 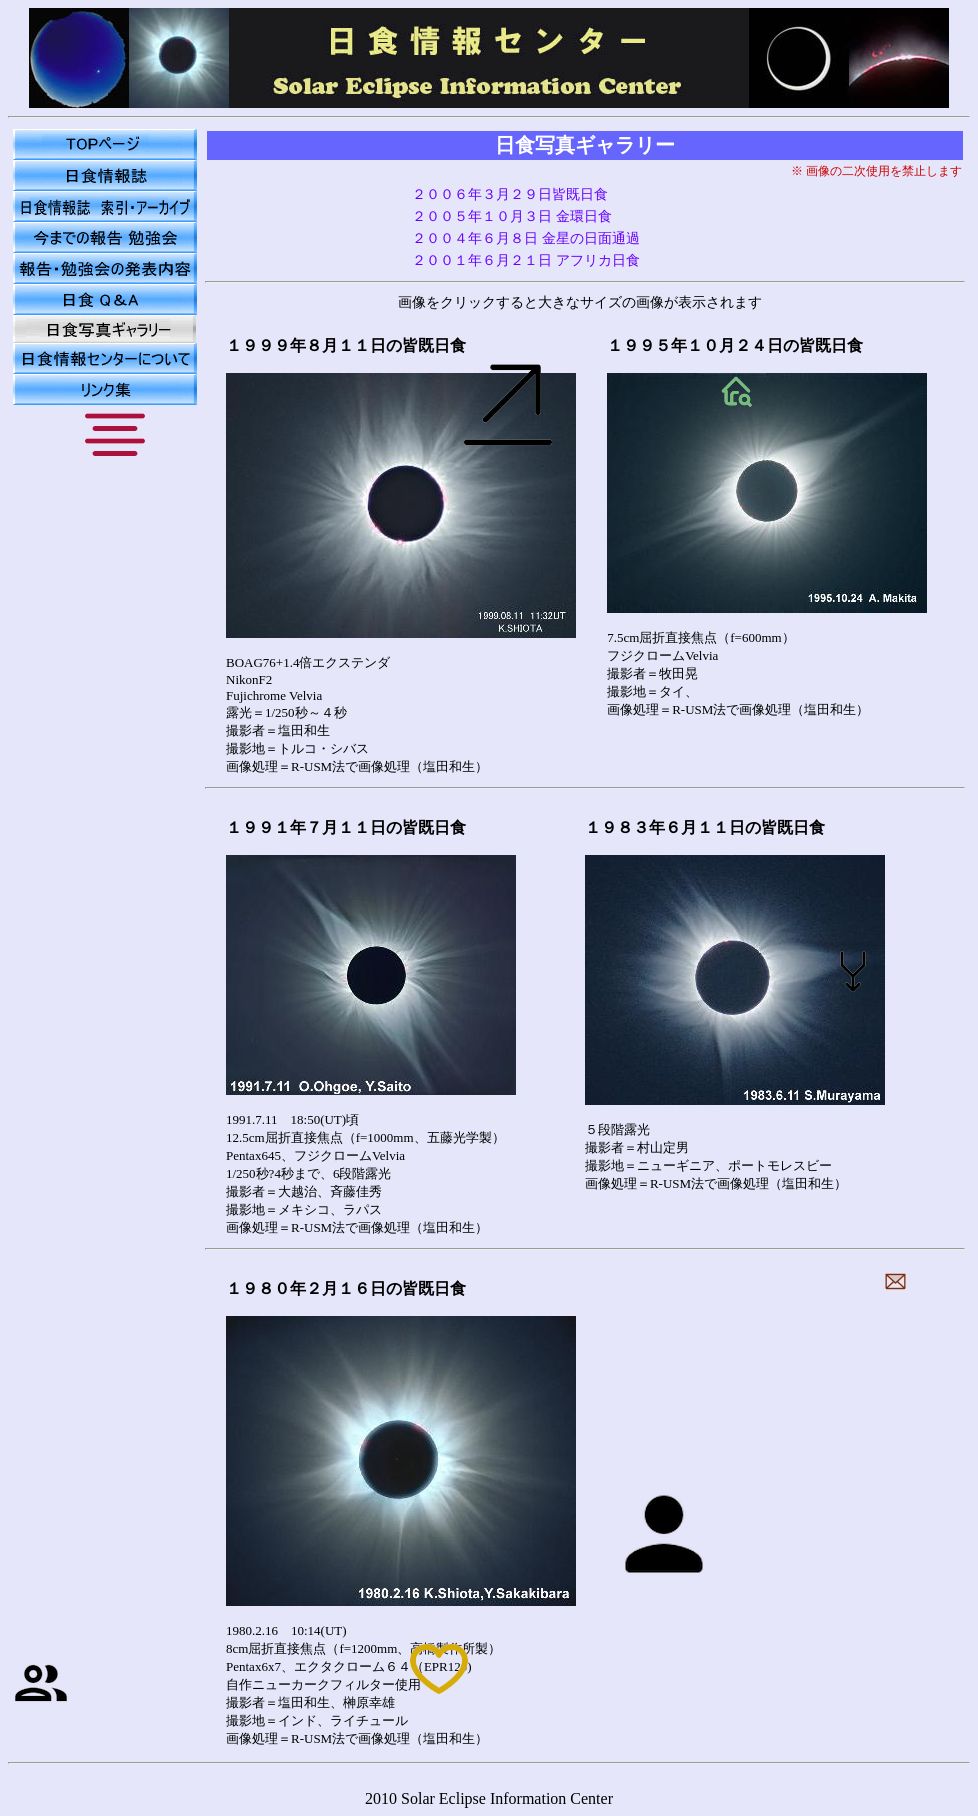 What do you see at coordinates (664, 1534) in the screenshot?
I see `view your profile` at bounding box center [664, 1534].